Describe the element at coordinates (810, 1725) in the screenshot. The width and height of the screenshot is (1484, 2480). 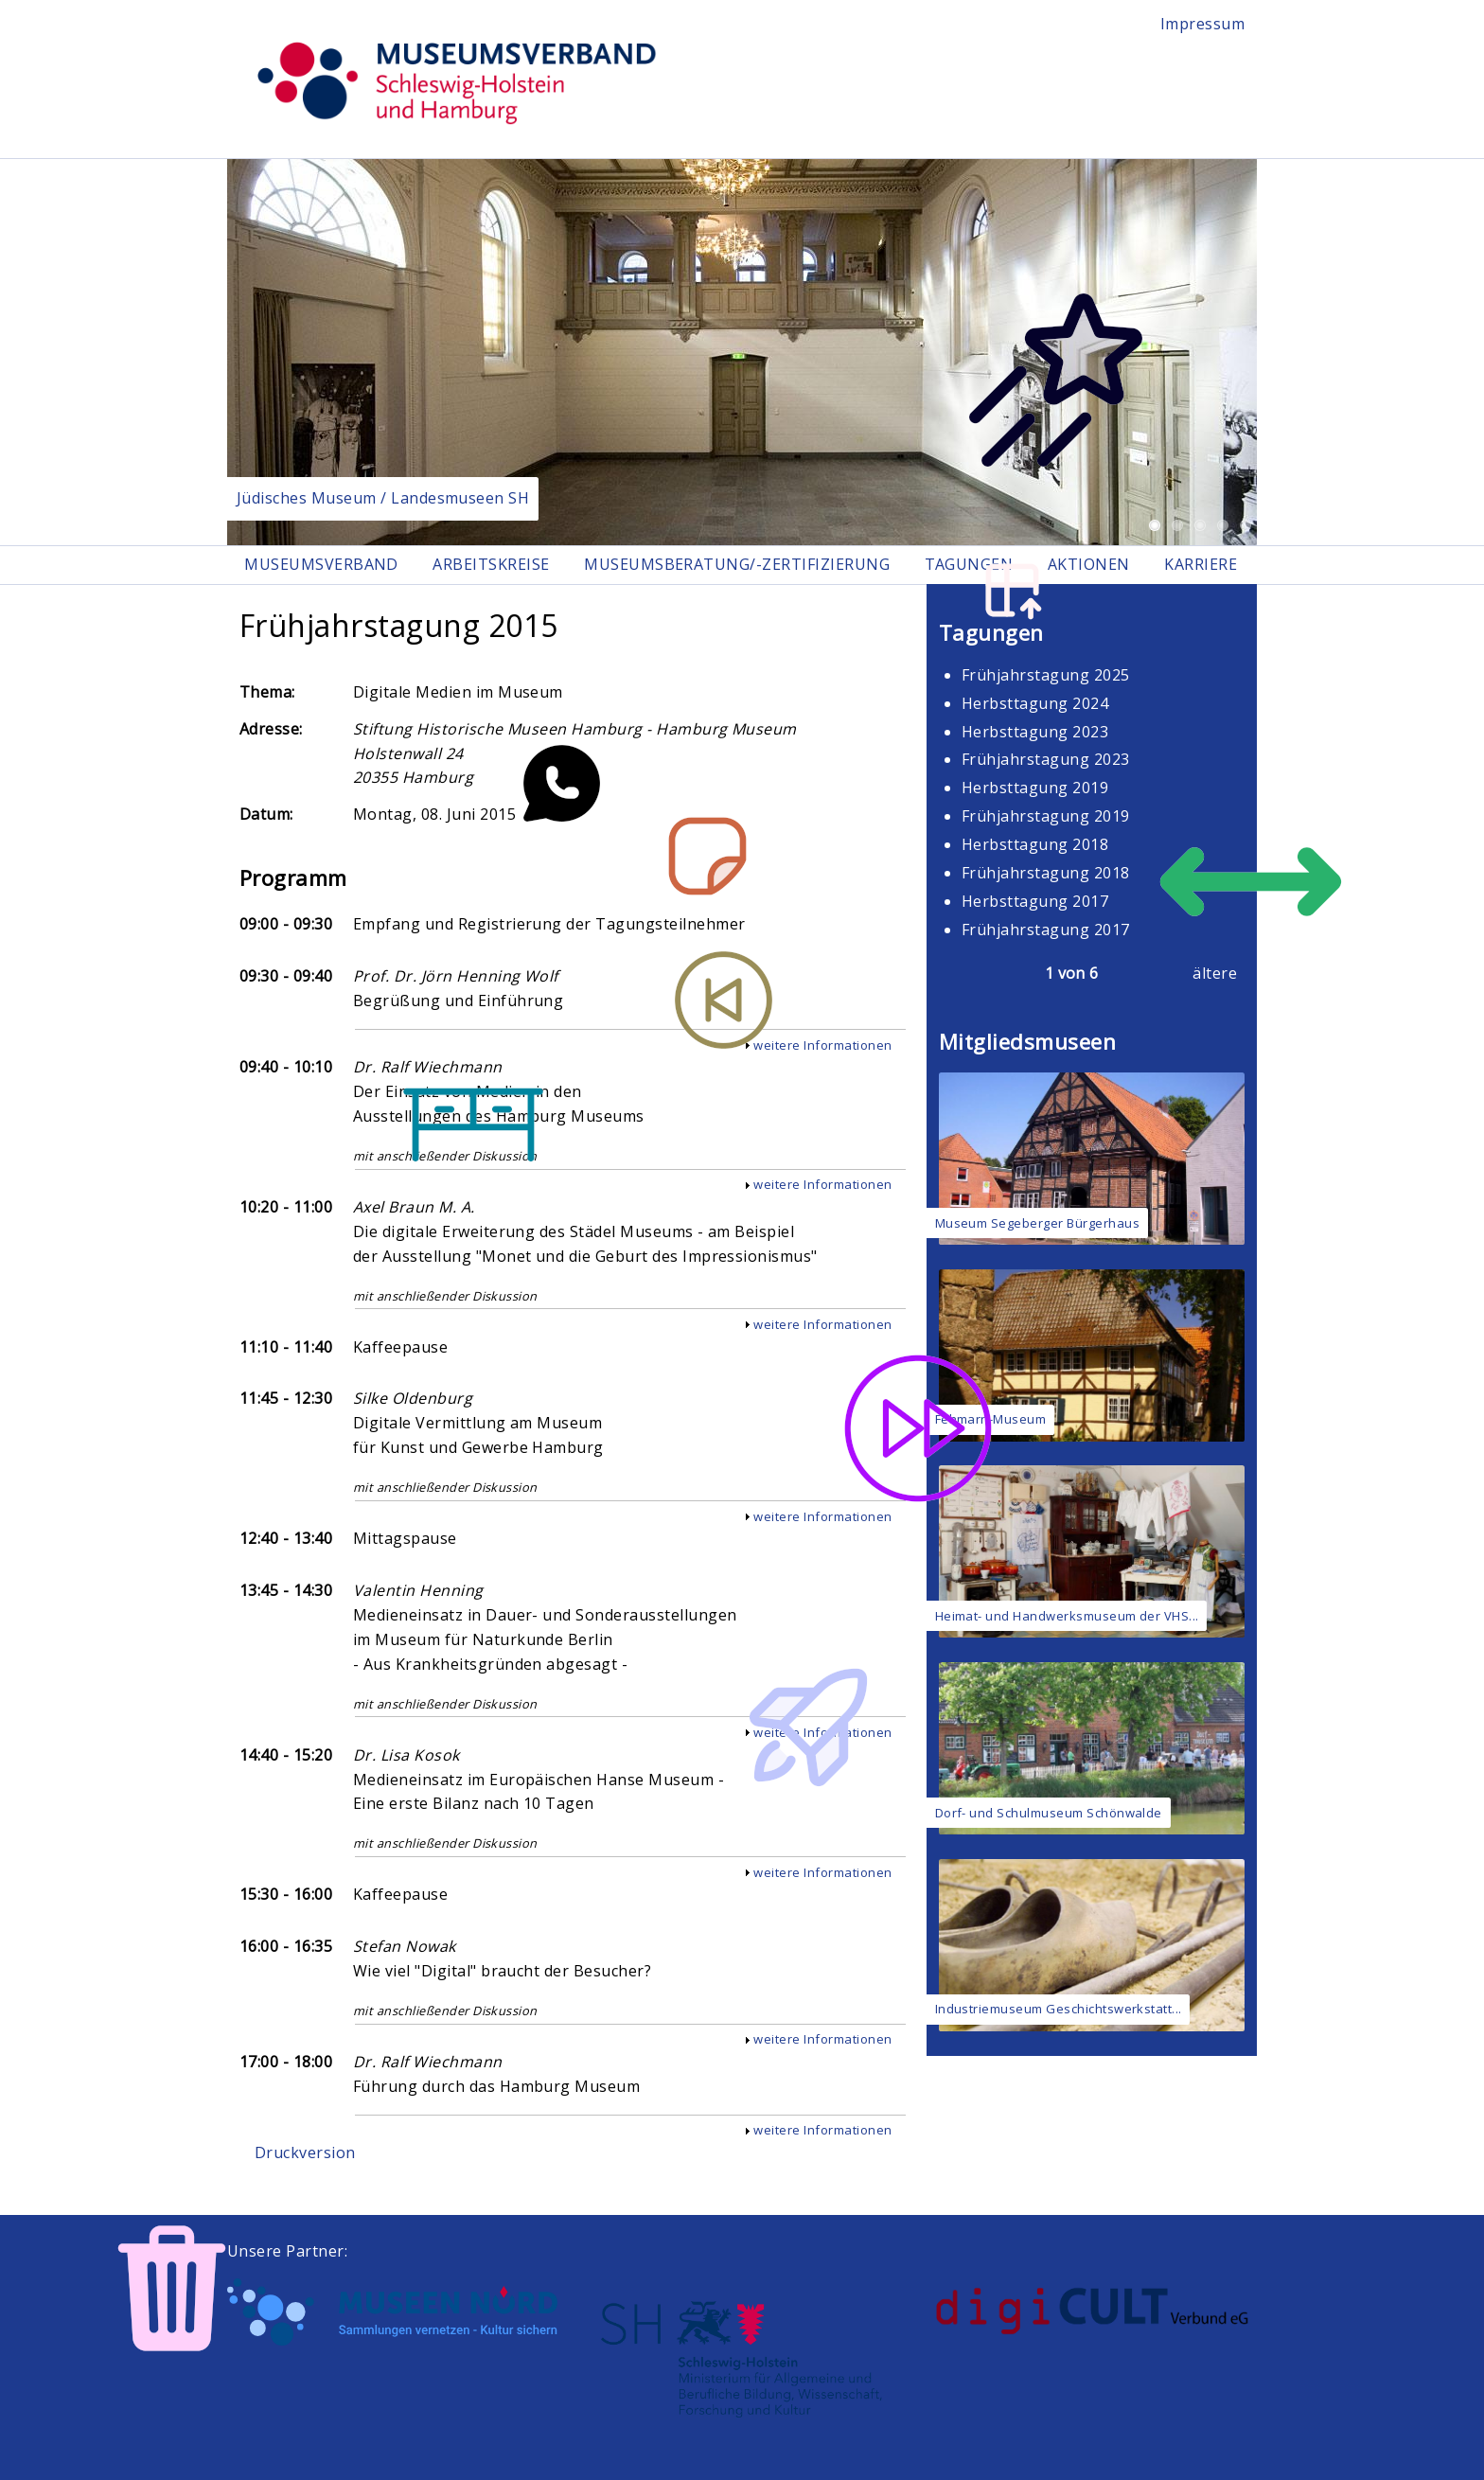
I see `launch or deploy a project` at that location.